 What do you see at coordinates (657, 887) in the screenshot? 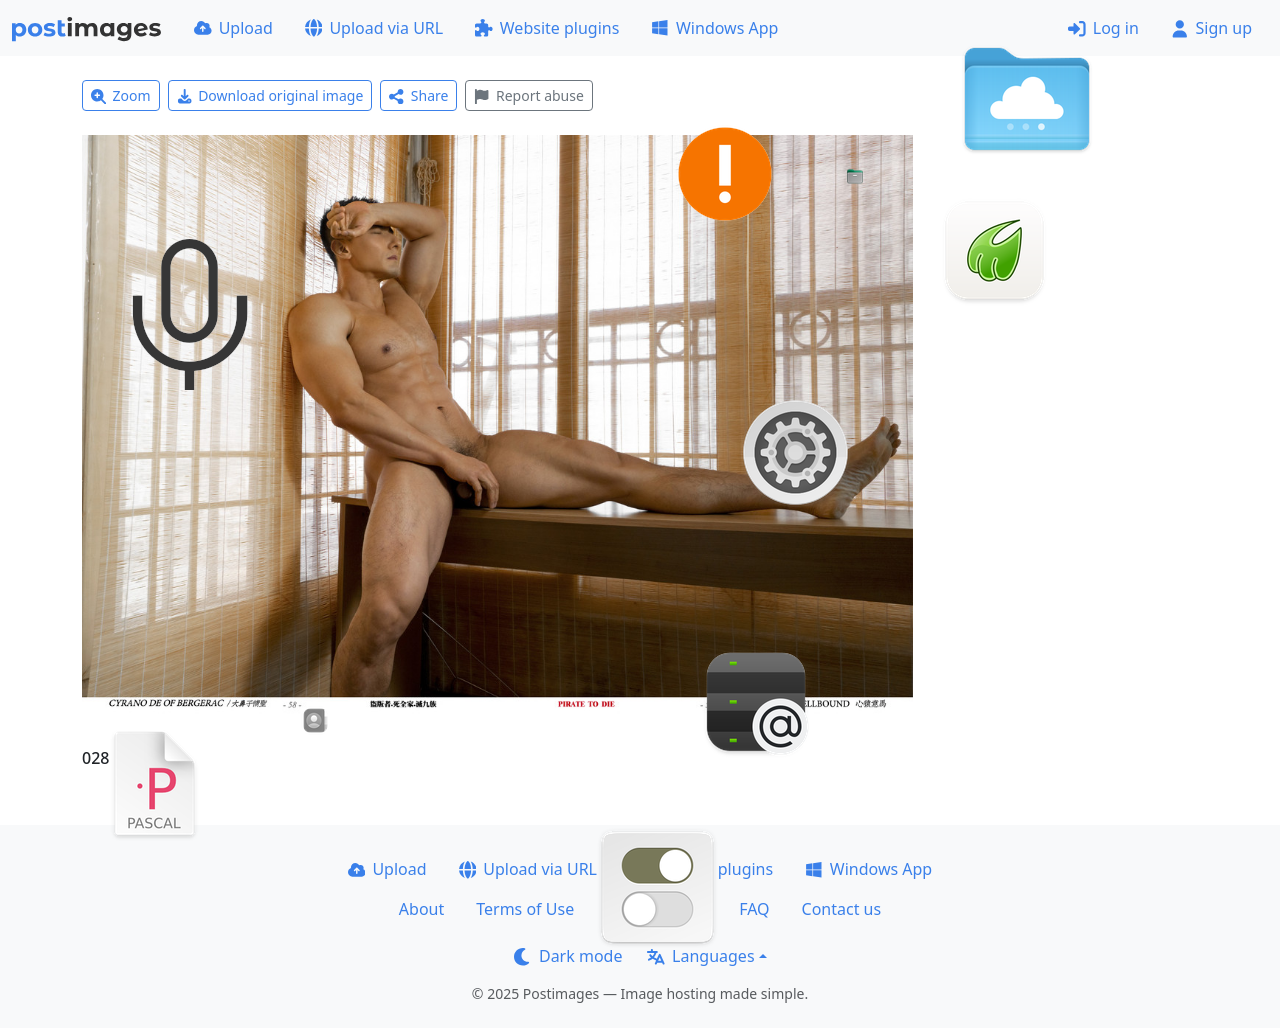
I see `open system settings or preferences` at bounding box center [657, 887].